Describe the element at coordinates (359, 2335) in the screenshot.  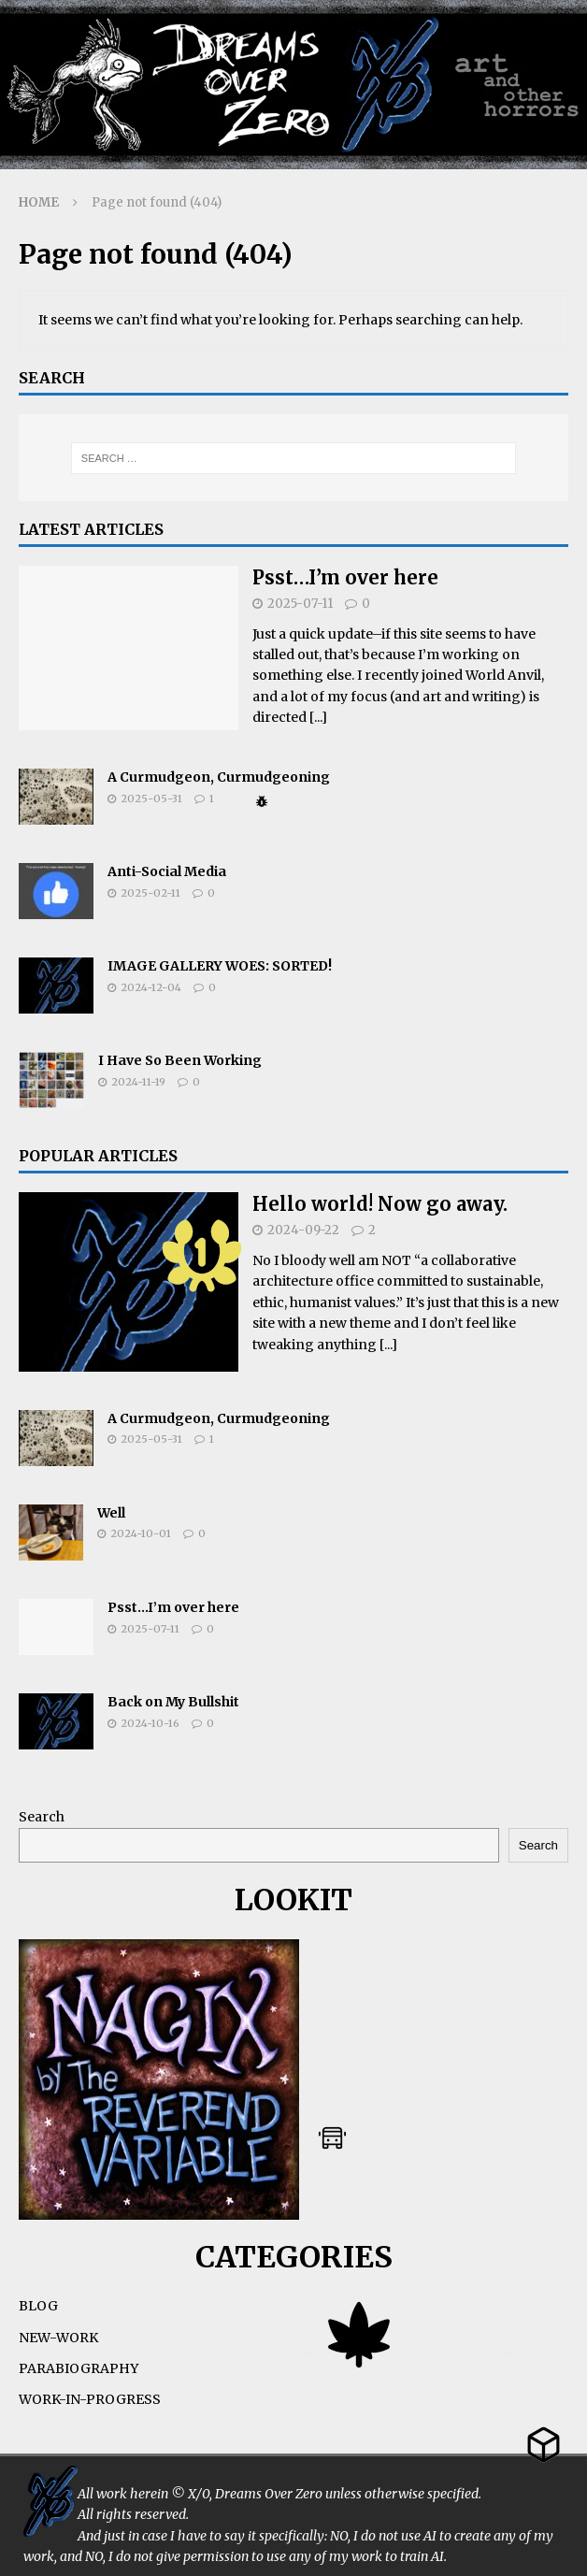
I see `indicates cannabis-related products or content` at that location.